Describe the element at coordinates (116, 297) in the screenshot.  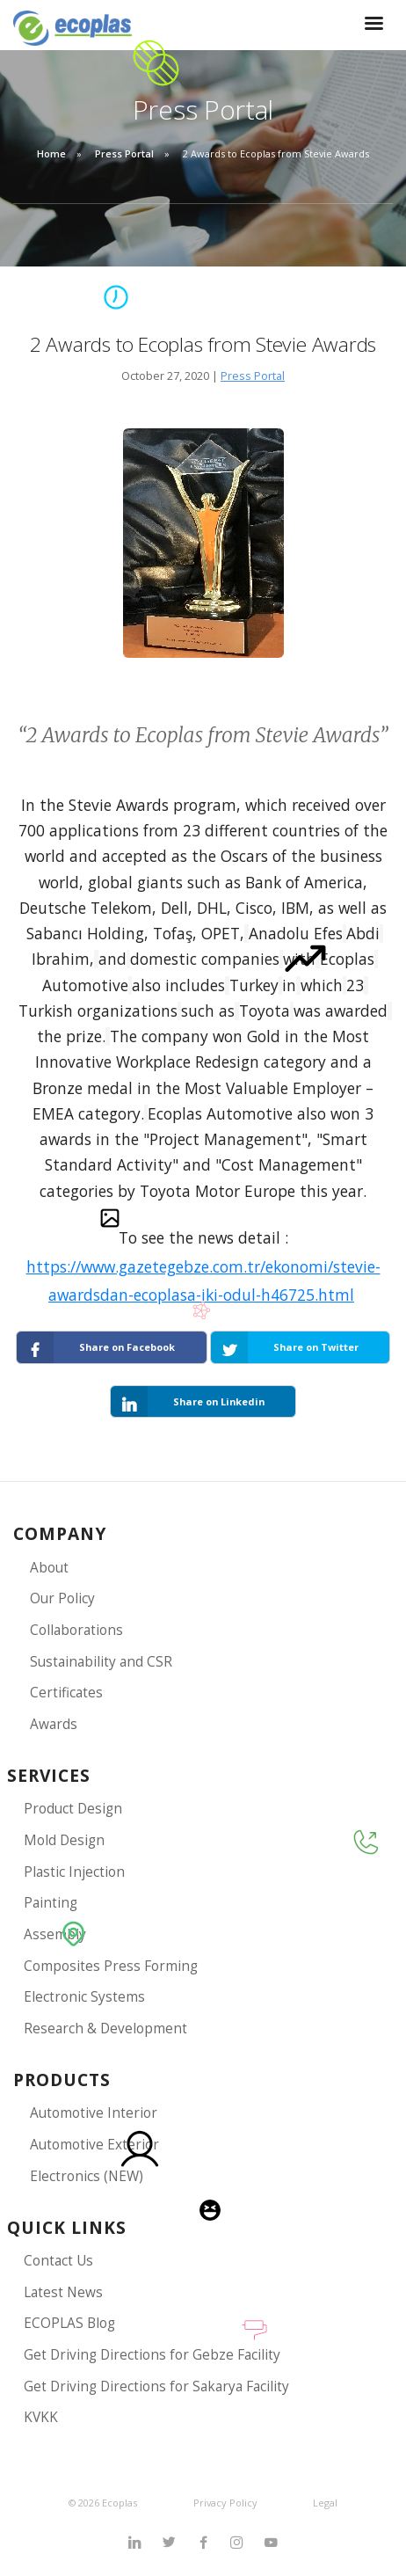
I see `view current time` at that location.